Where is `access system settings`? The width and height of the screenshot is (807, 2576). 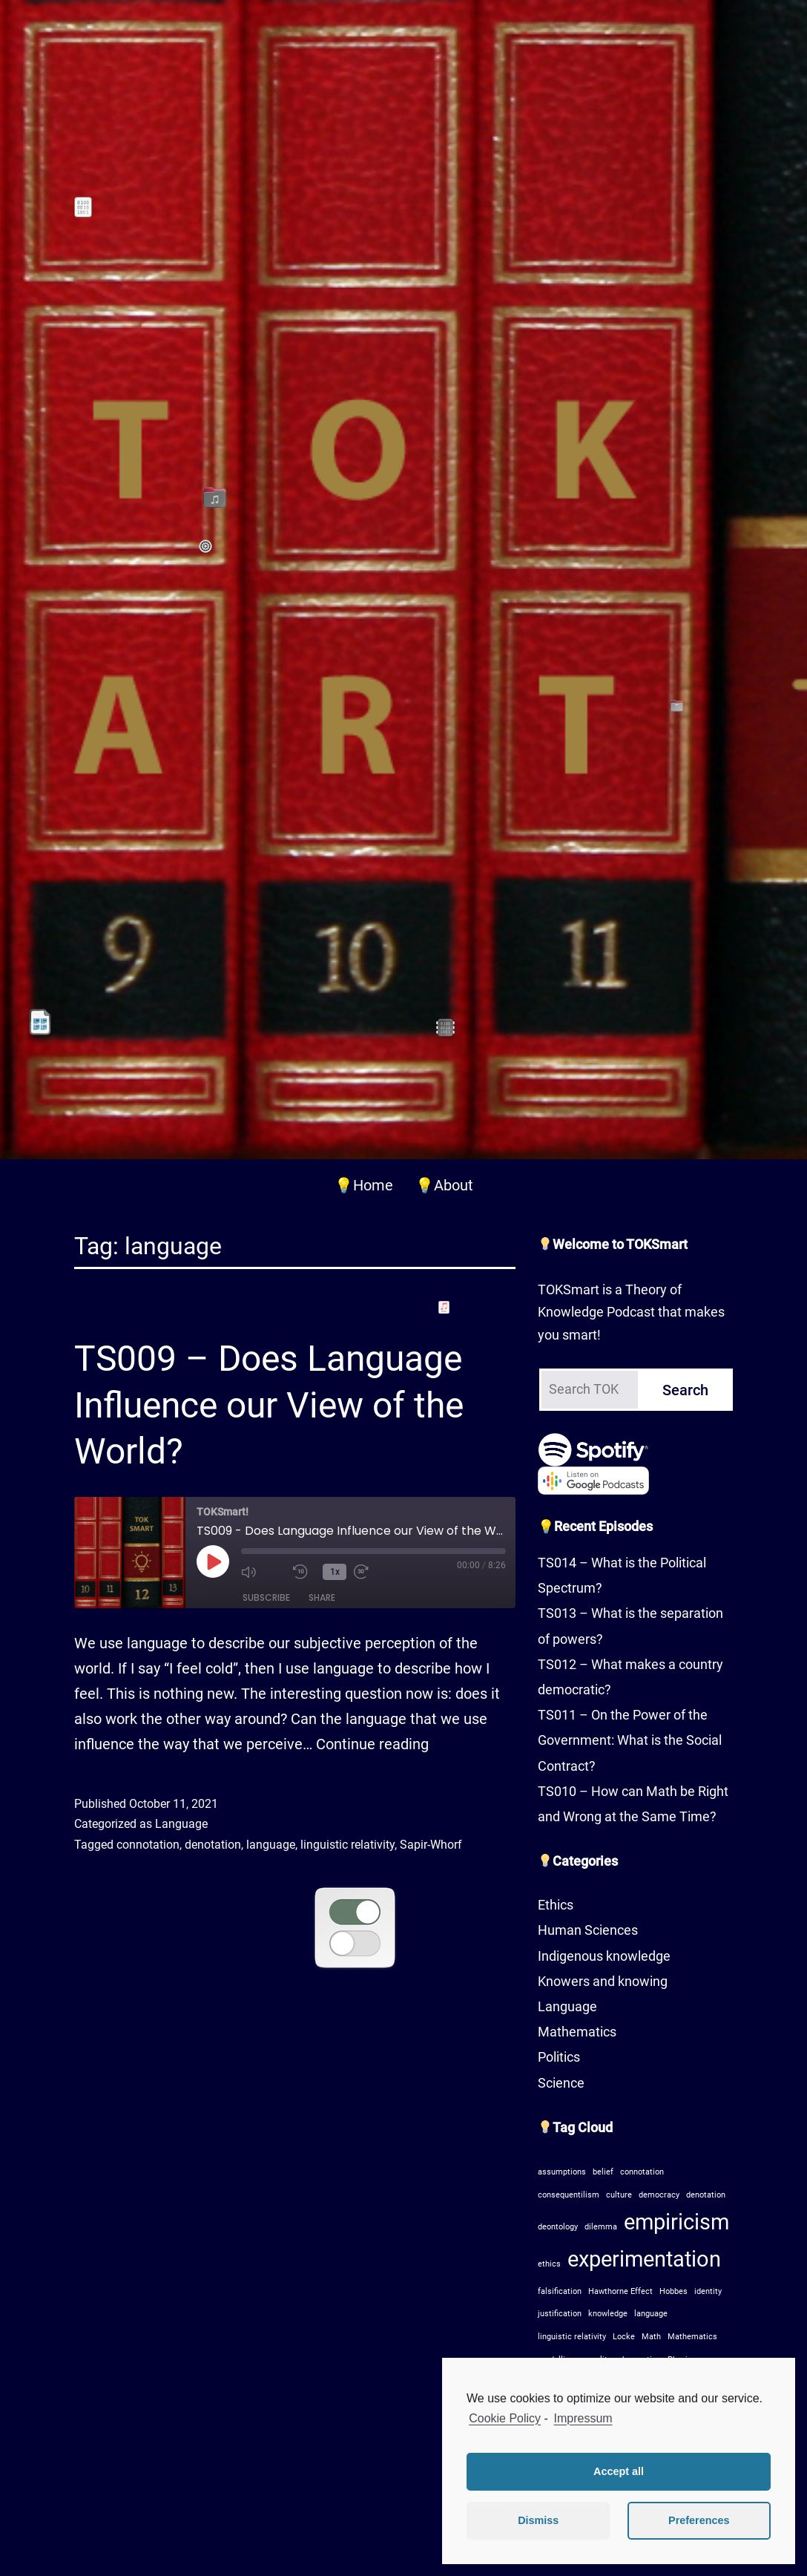
access system settings is located at coordinates (205, 546).